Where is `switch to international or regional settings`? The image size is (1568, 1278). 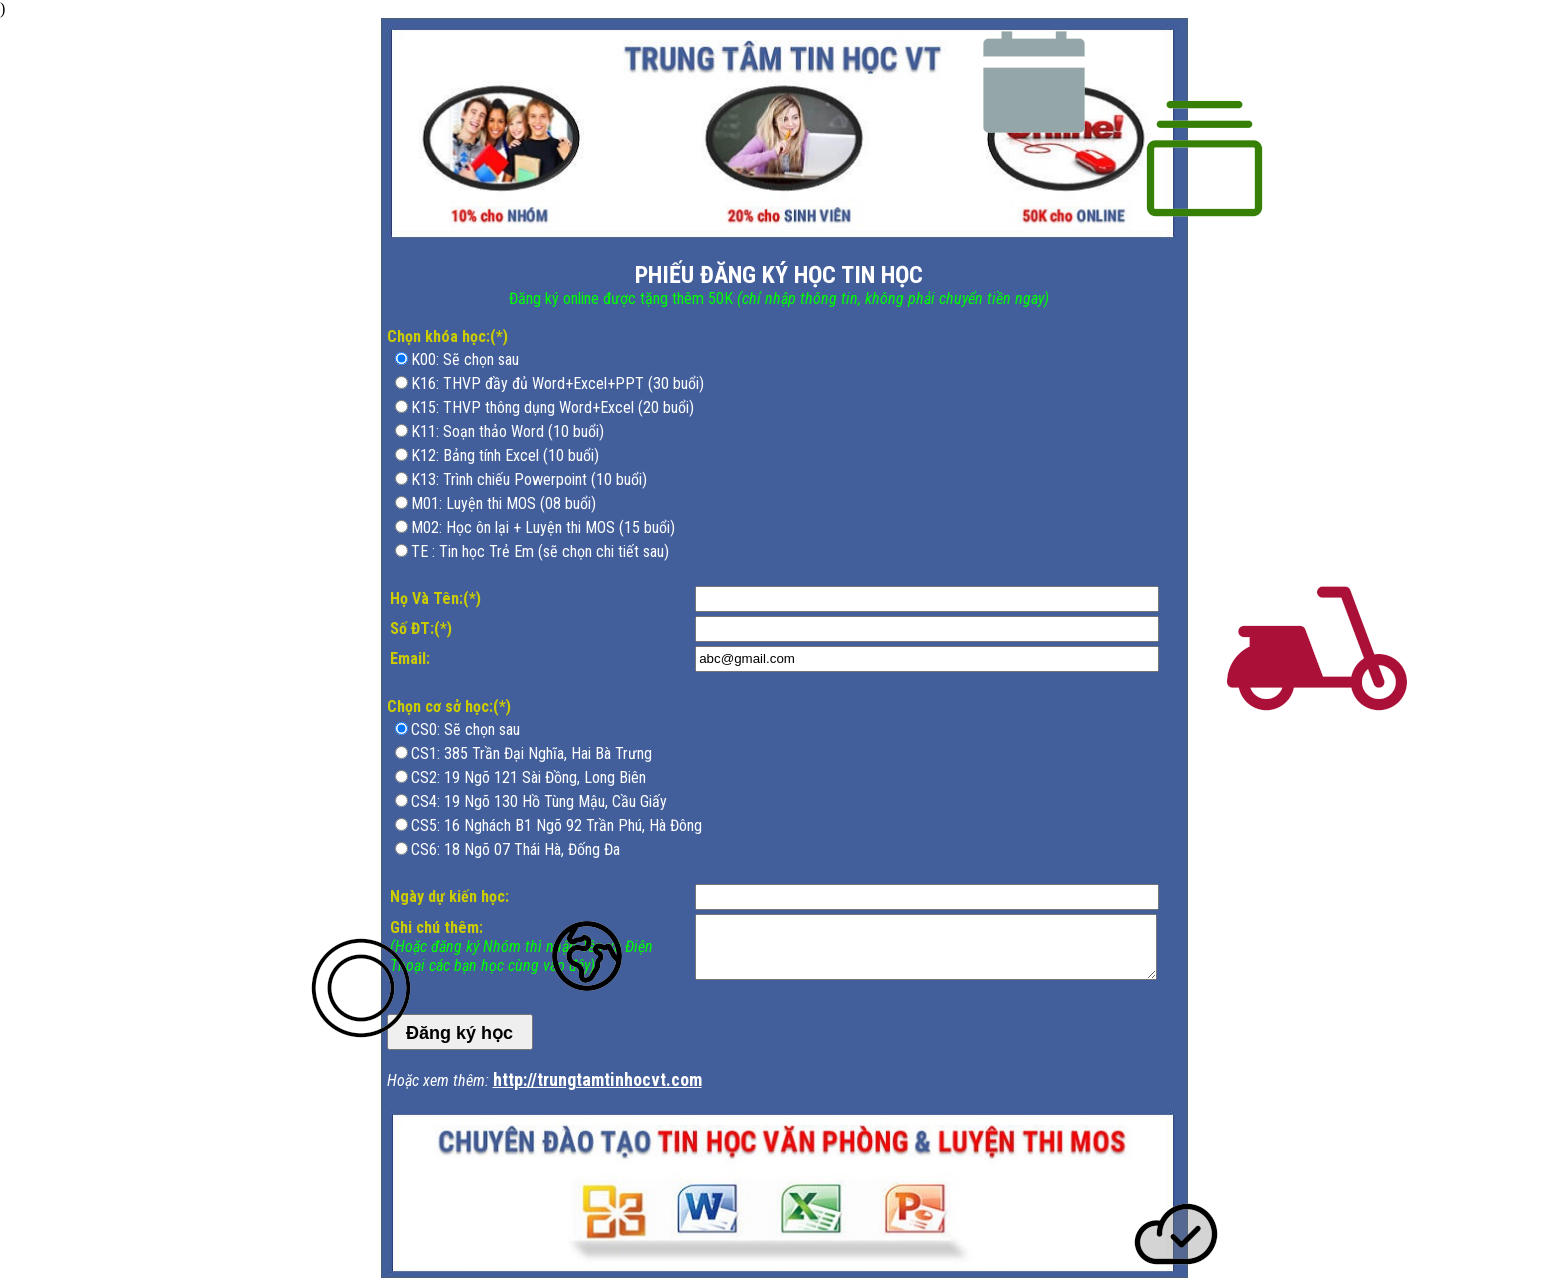 switch to international or regional settings is located at coordinates (587, 956).